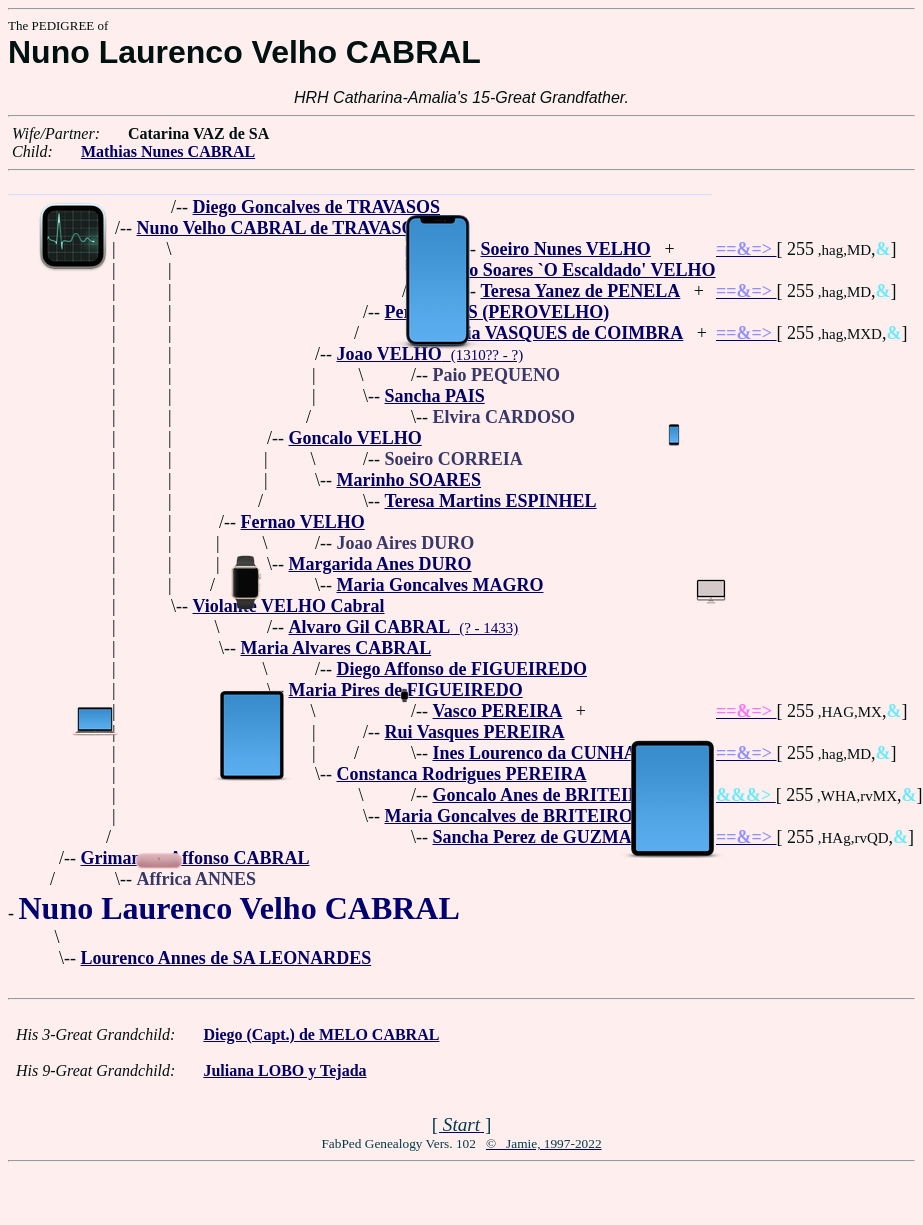 This screenshot has width=923, height=1225. I want to click on indicates a connected iPad device, so click(672, 799).